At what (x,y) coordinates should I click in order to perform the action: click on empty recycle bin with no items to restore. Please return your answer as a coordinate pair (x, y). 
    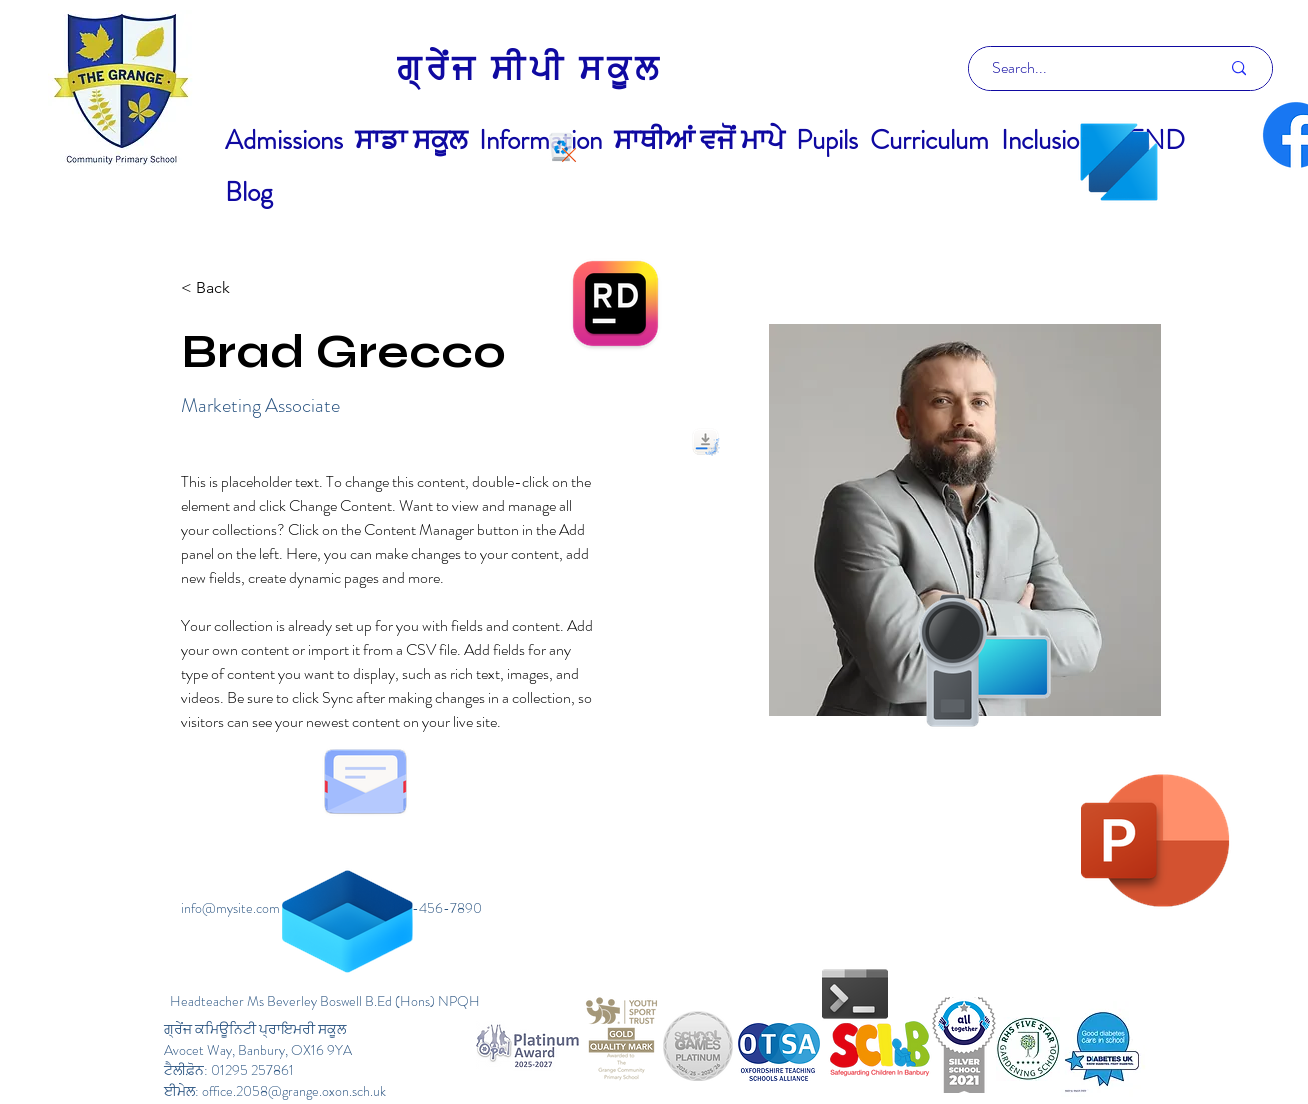
    Looking at the image, I should click on (561, 147).